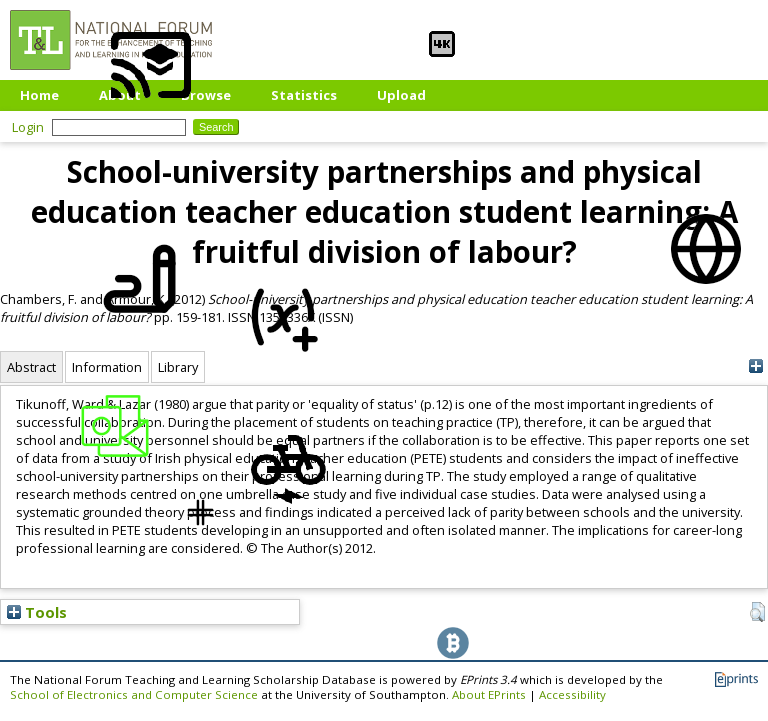  Describe the element at coordinates (453, 643) in the screenshot. I see `view bitcoin wallet balance` at that location.